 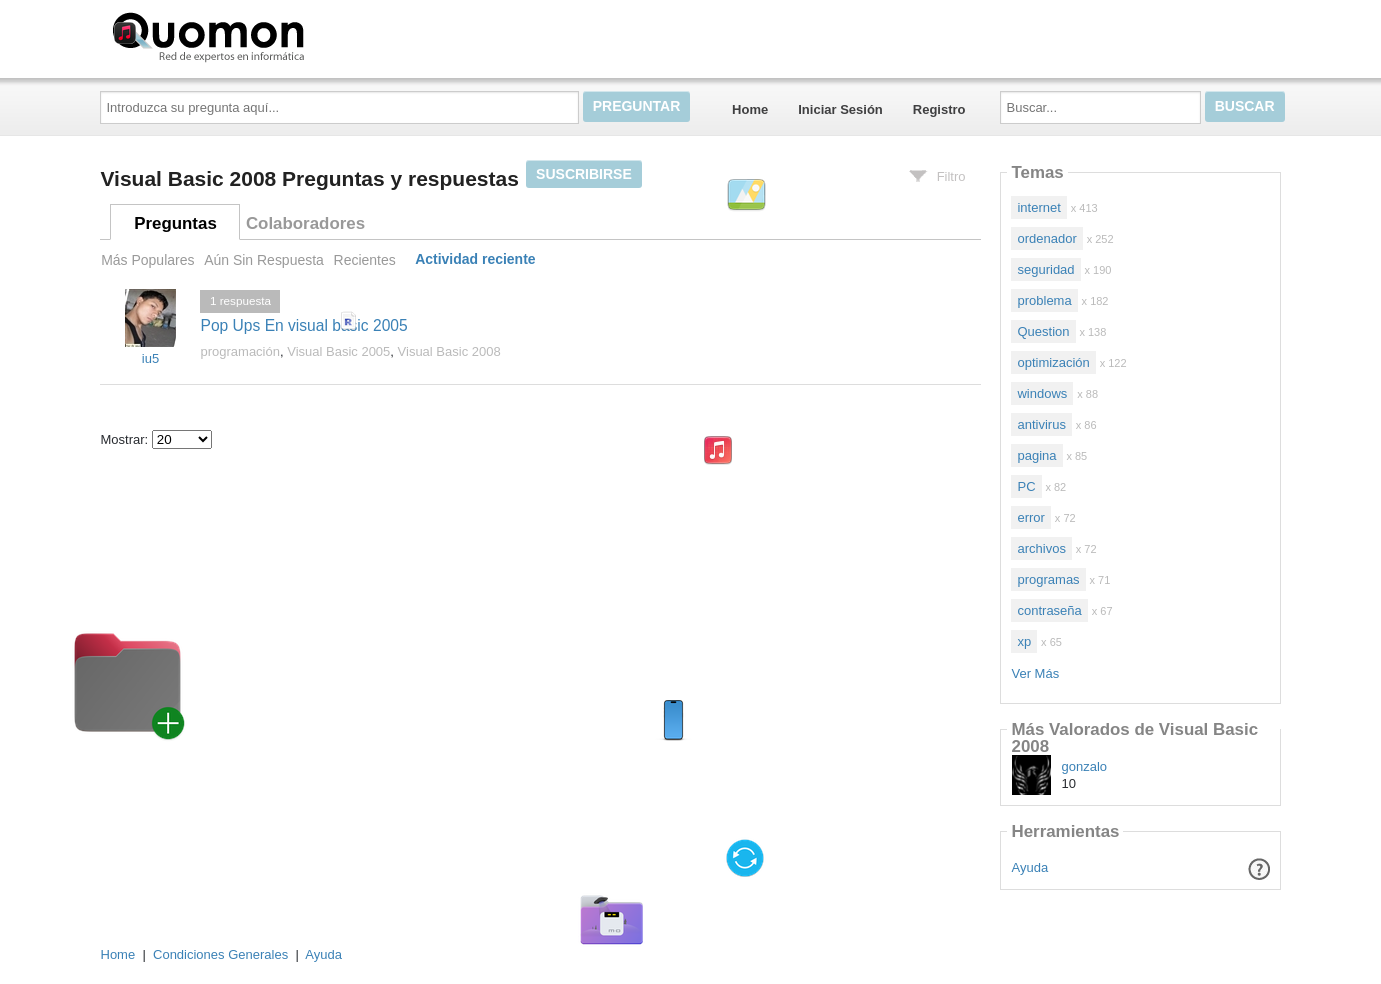 I want to click on open the Apple Music app, so click(x=125, y=33).